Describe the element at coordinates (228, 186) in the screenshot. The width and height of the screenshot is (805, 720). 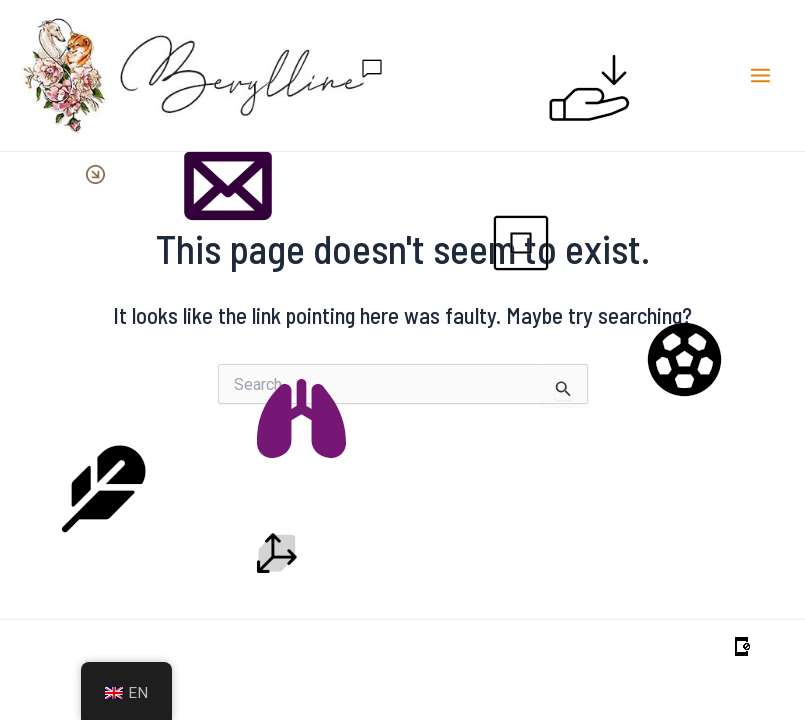
I see `open your inbox` at that location.